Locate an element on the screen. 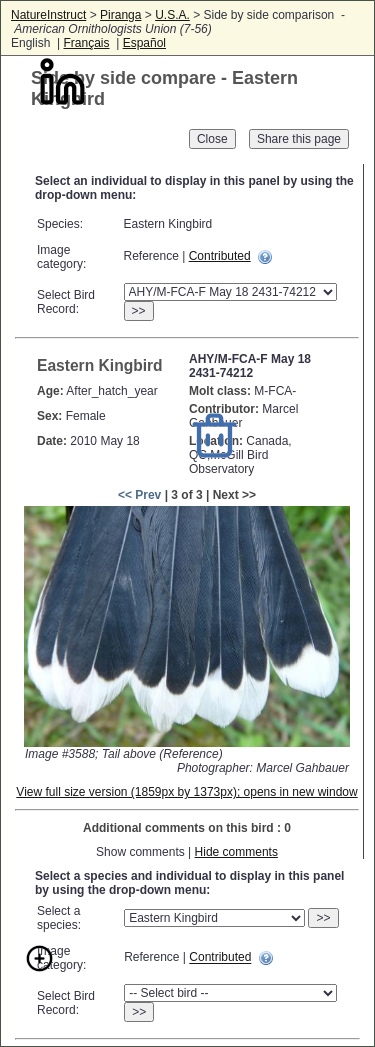  delete selected item is located at coordinates (214, 435).